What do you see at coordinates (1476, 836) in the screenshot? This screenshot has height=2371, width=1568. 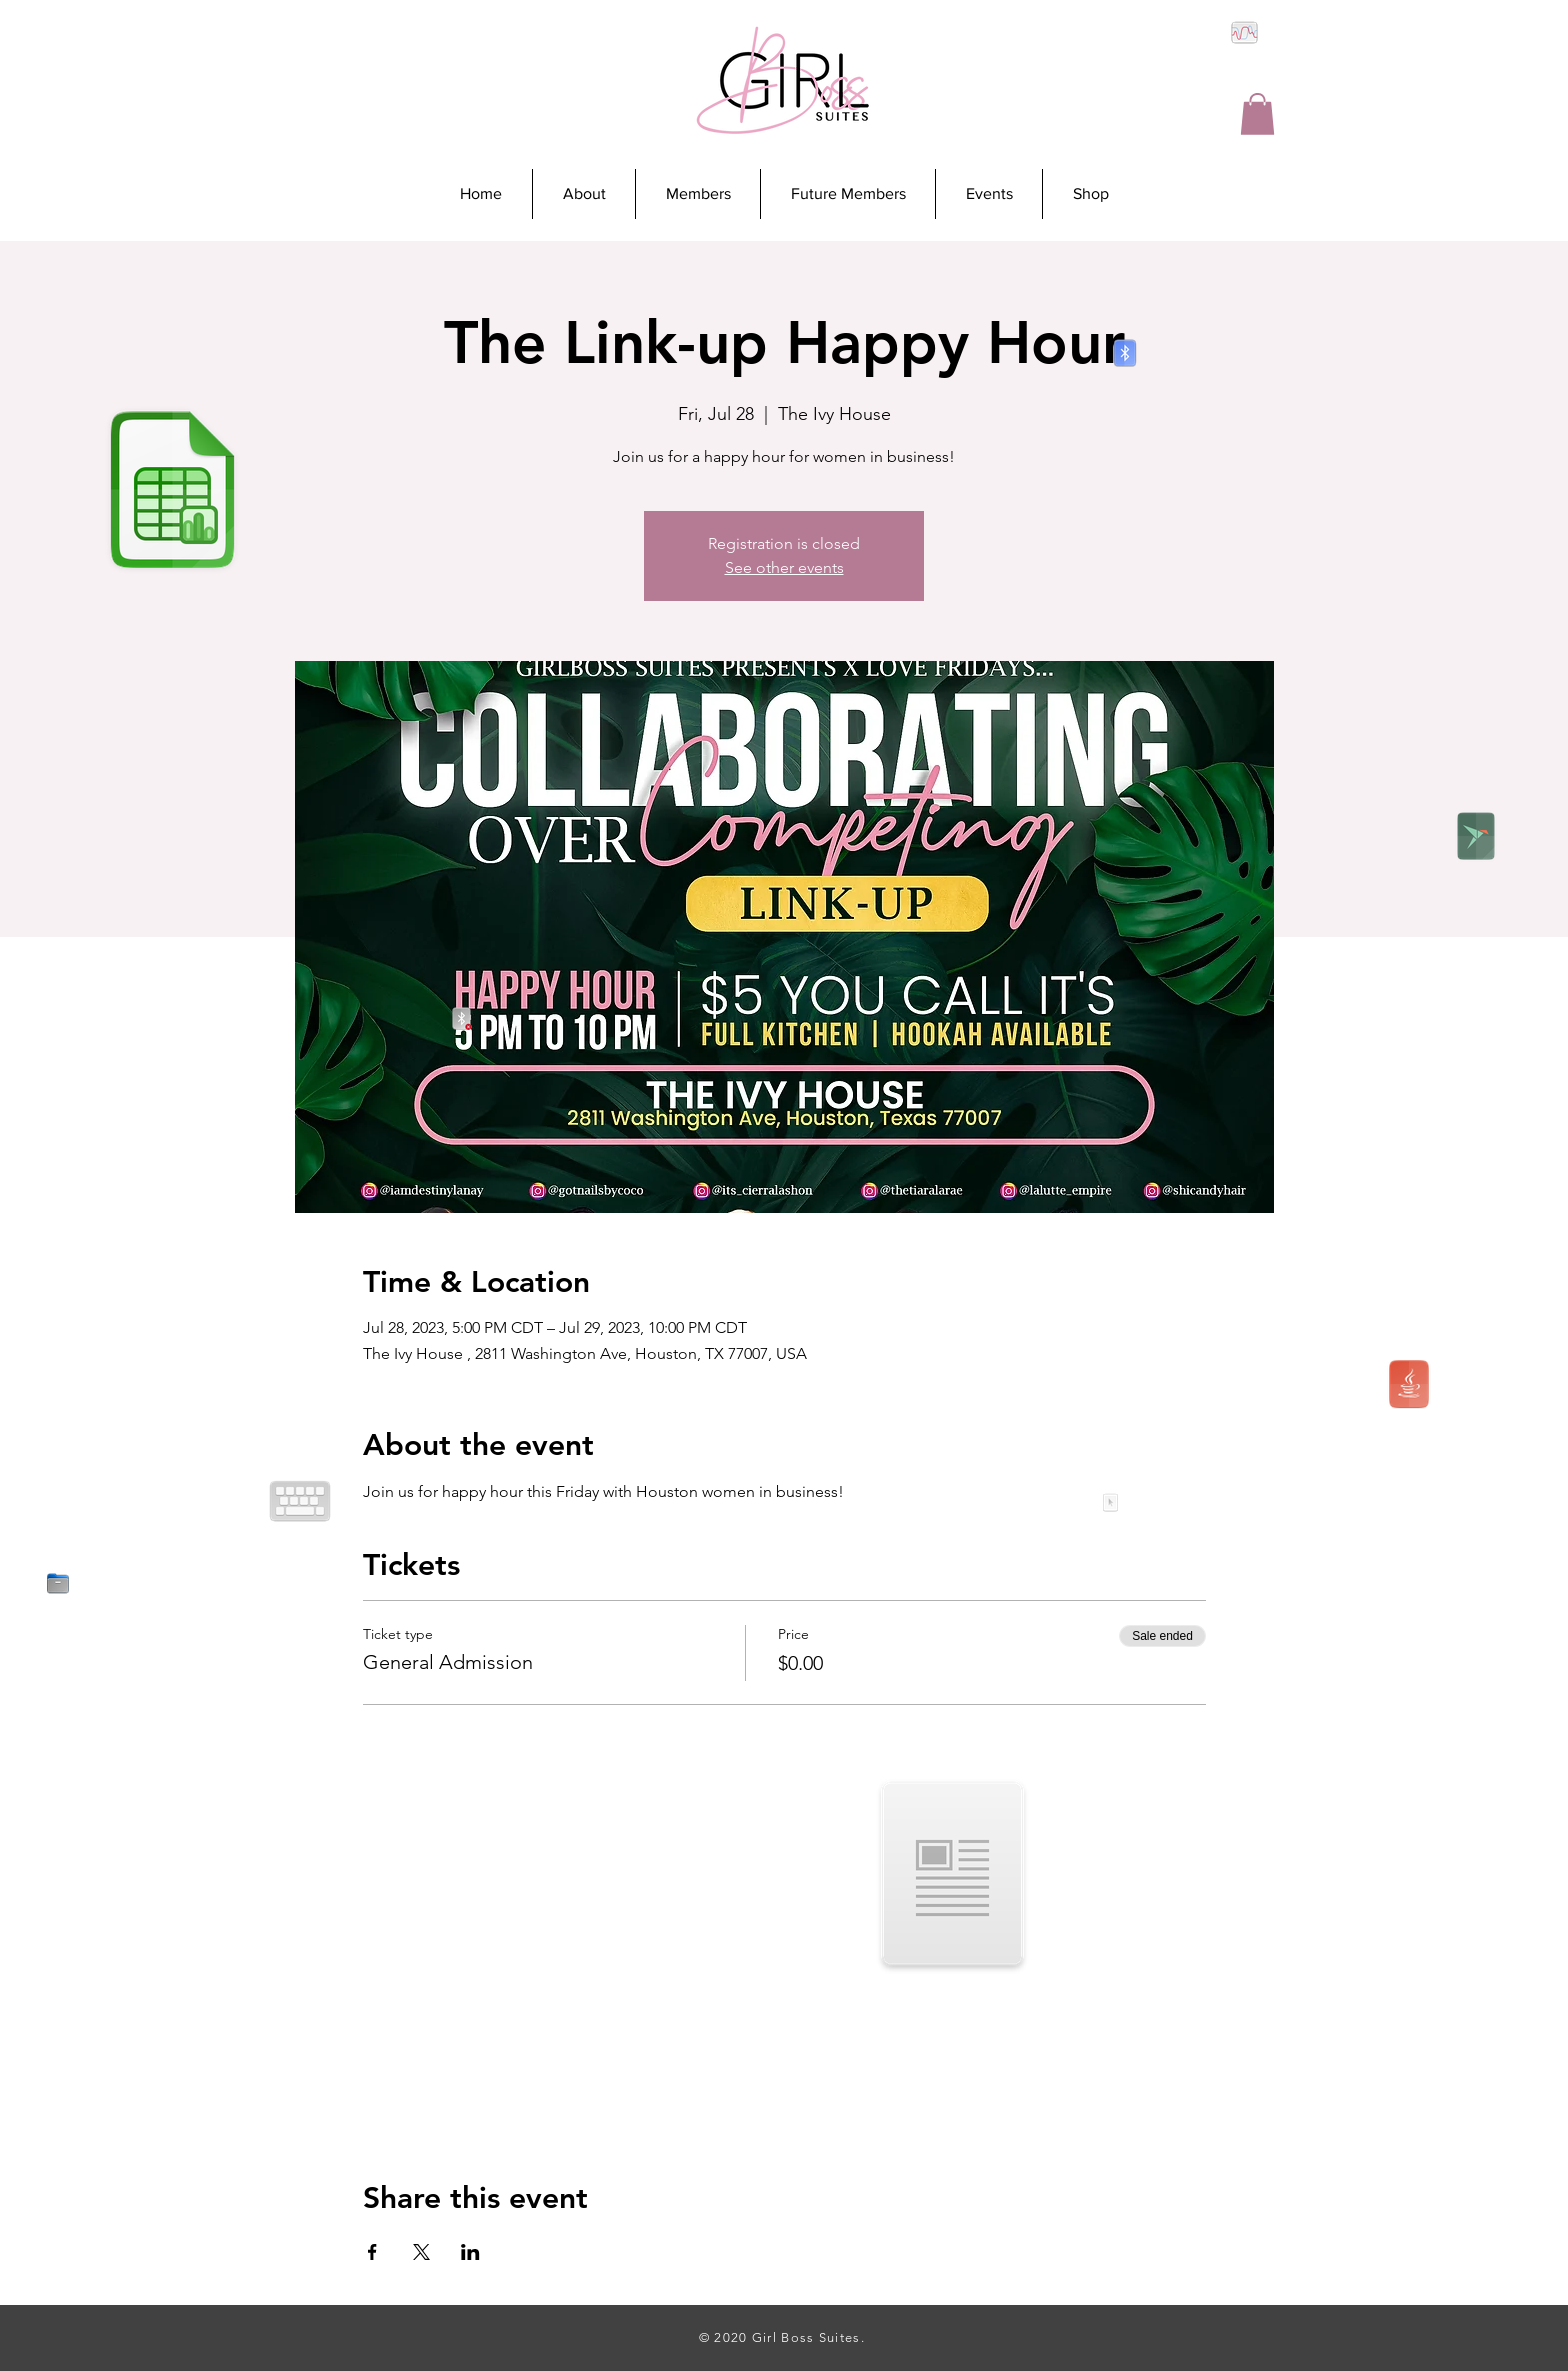 I see `a snap package file for linux software installation` at bounding box center [1476, 836].